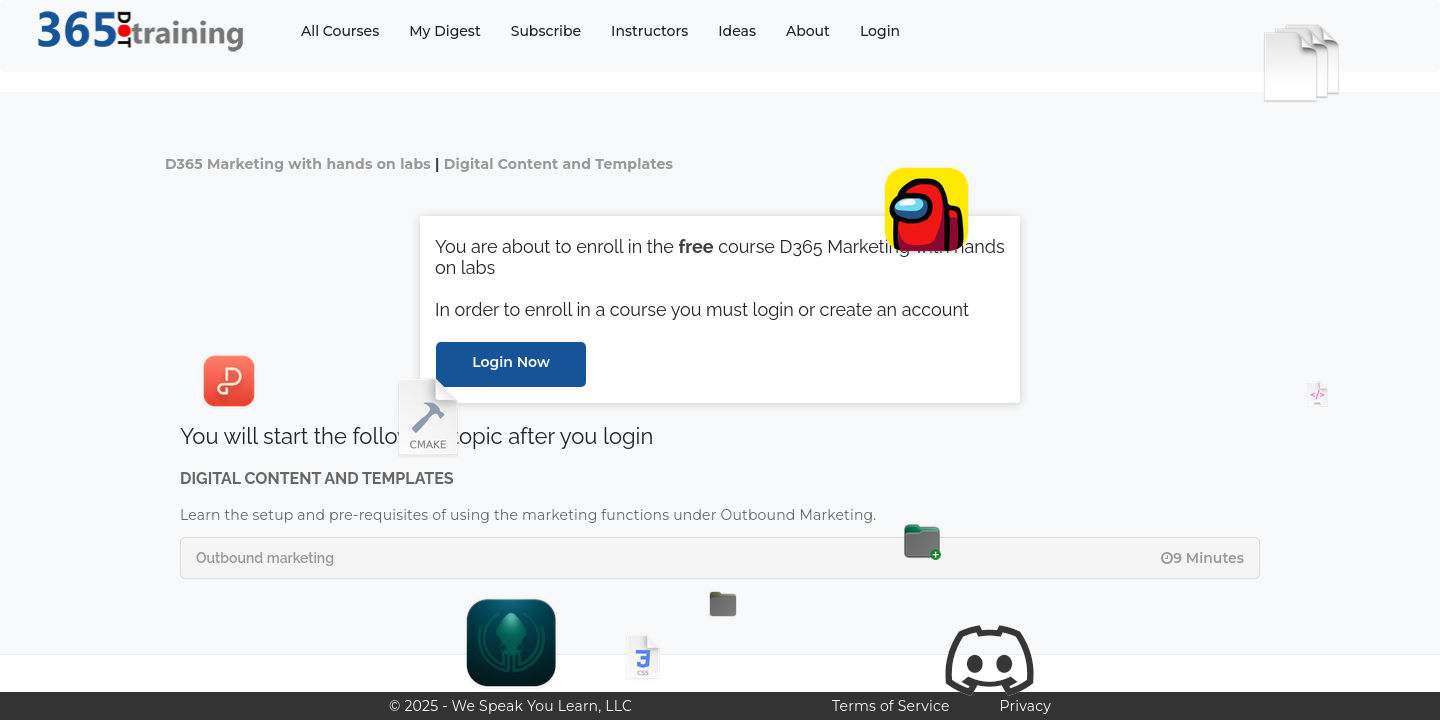  I want to click on open gitkraken git client, so click(511, 642).